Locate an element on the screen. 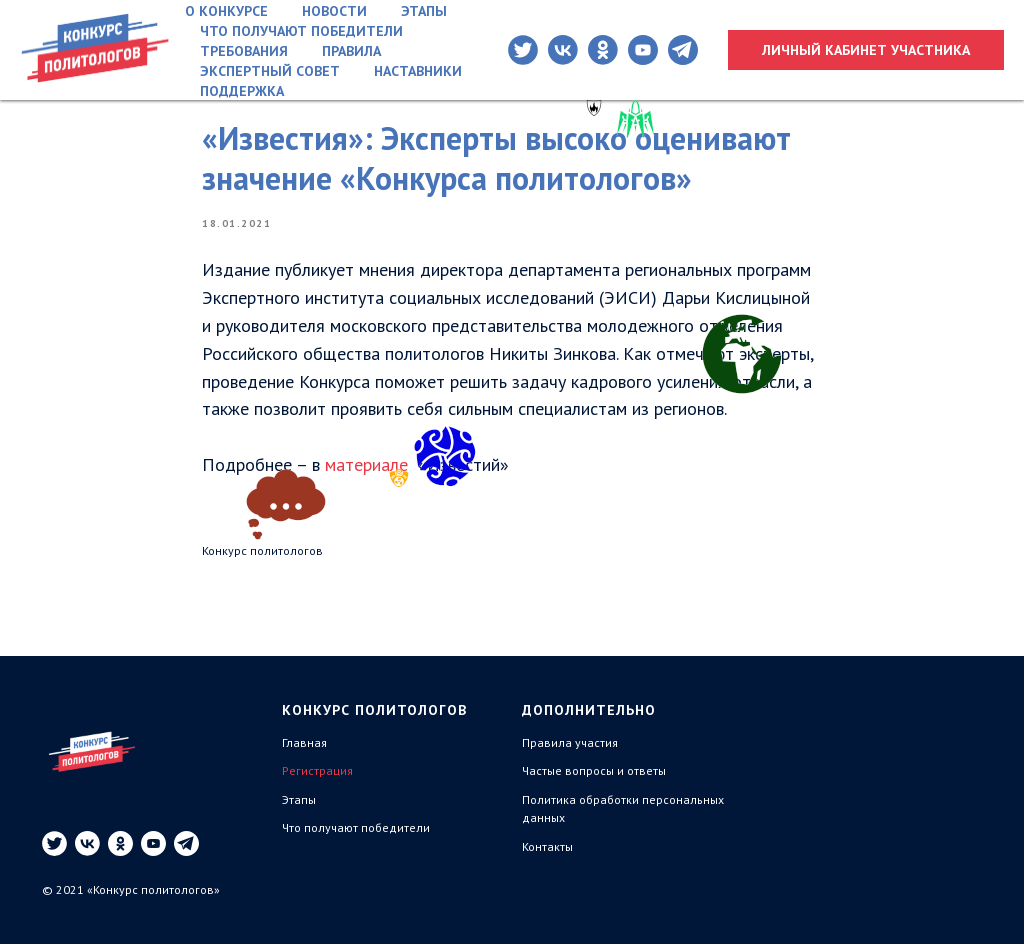  farming or agriculture category in a game is located at coordinates (445, 456).